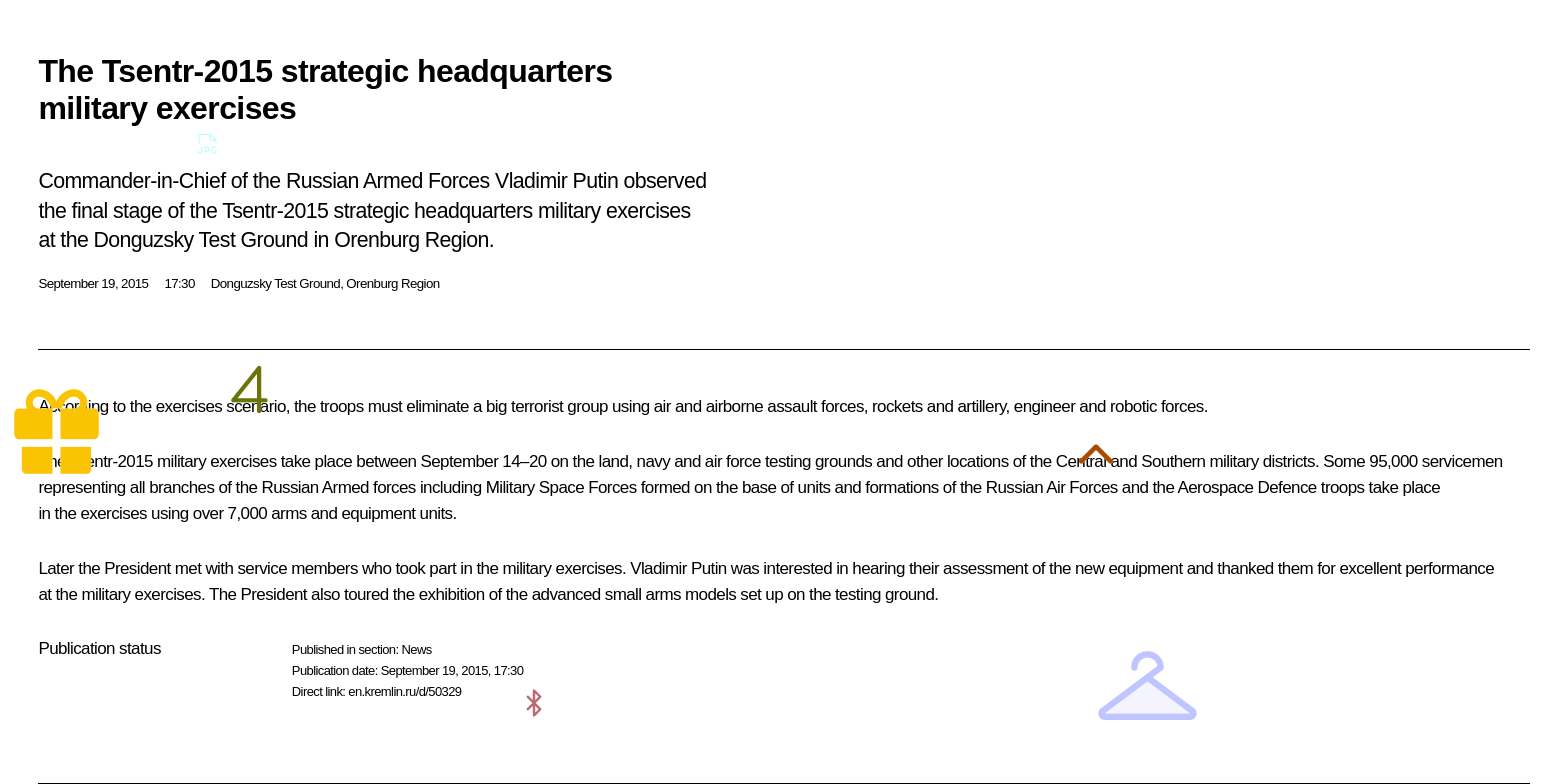  What do you see at coordinates (207, 144) in the screenshot?
I see `view or open a JPG image file` at bounding box center [207, 144].